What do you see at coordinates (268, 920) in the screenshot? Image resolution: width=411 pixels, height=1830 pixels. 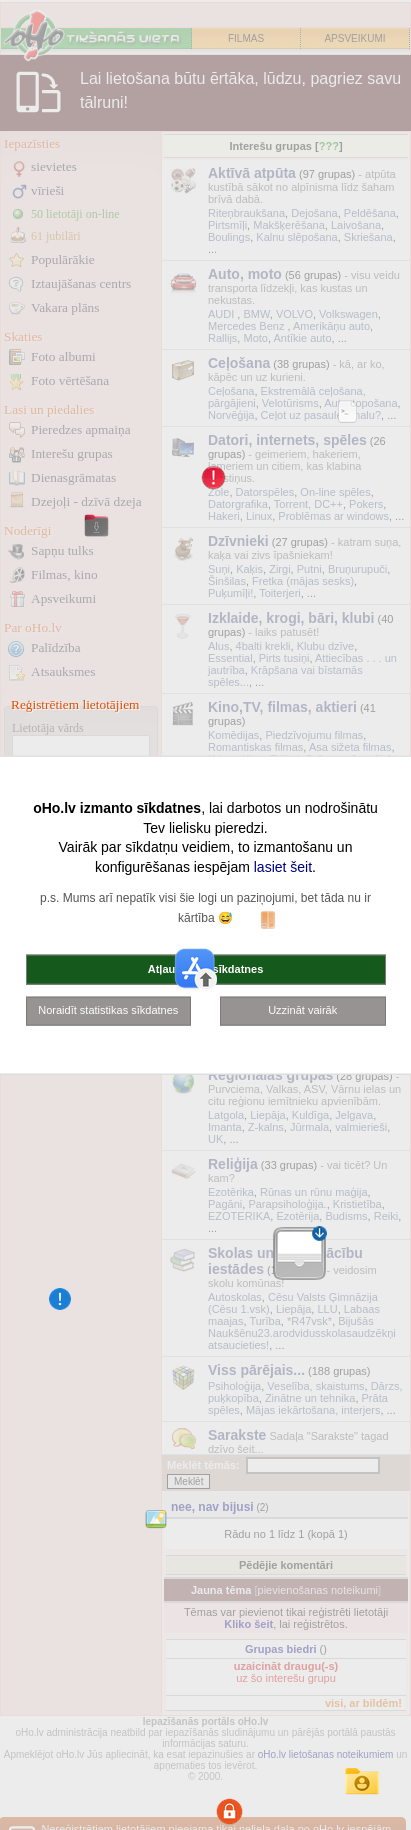 I see `a compressed archive or package file` at bounding box center [268, 920].